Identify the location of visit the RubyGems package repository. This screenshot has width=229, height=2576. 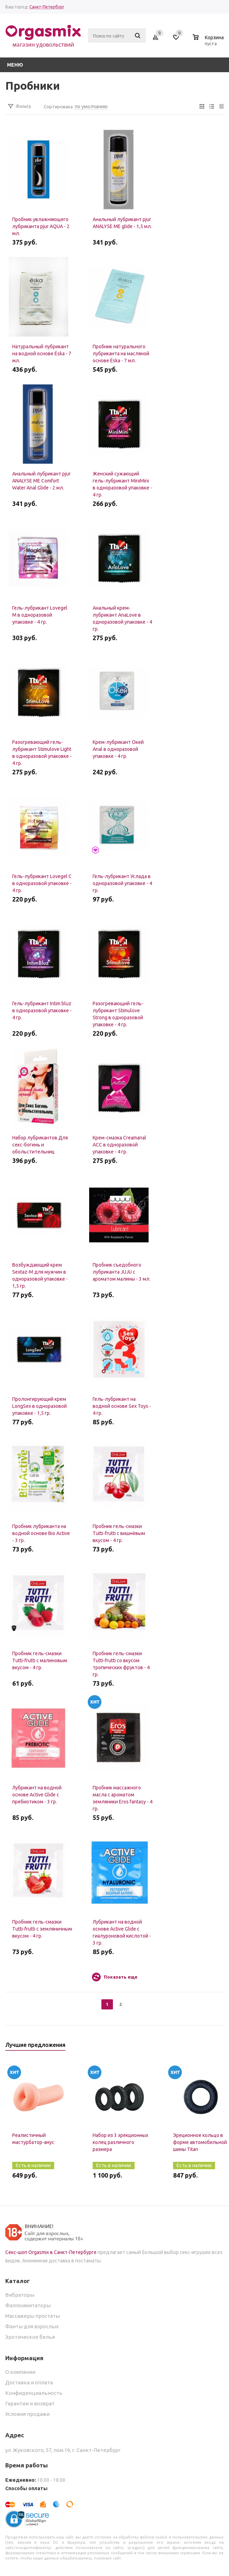
(95, 850).